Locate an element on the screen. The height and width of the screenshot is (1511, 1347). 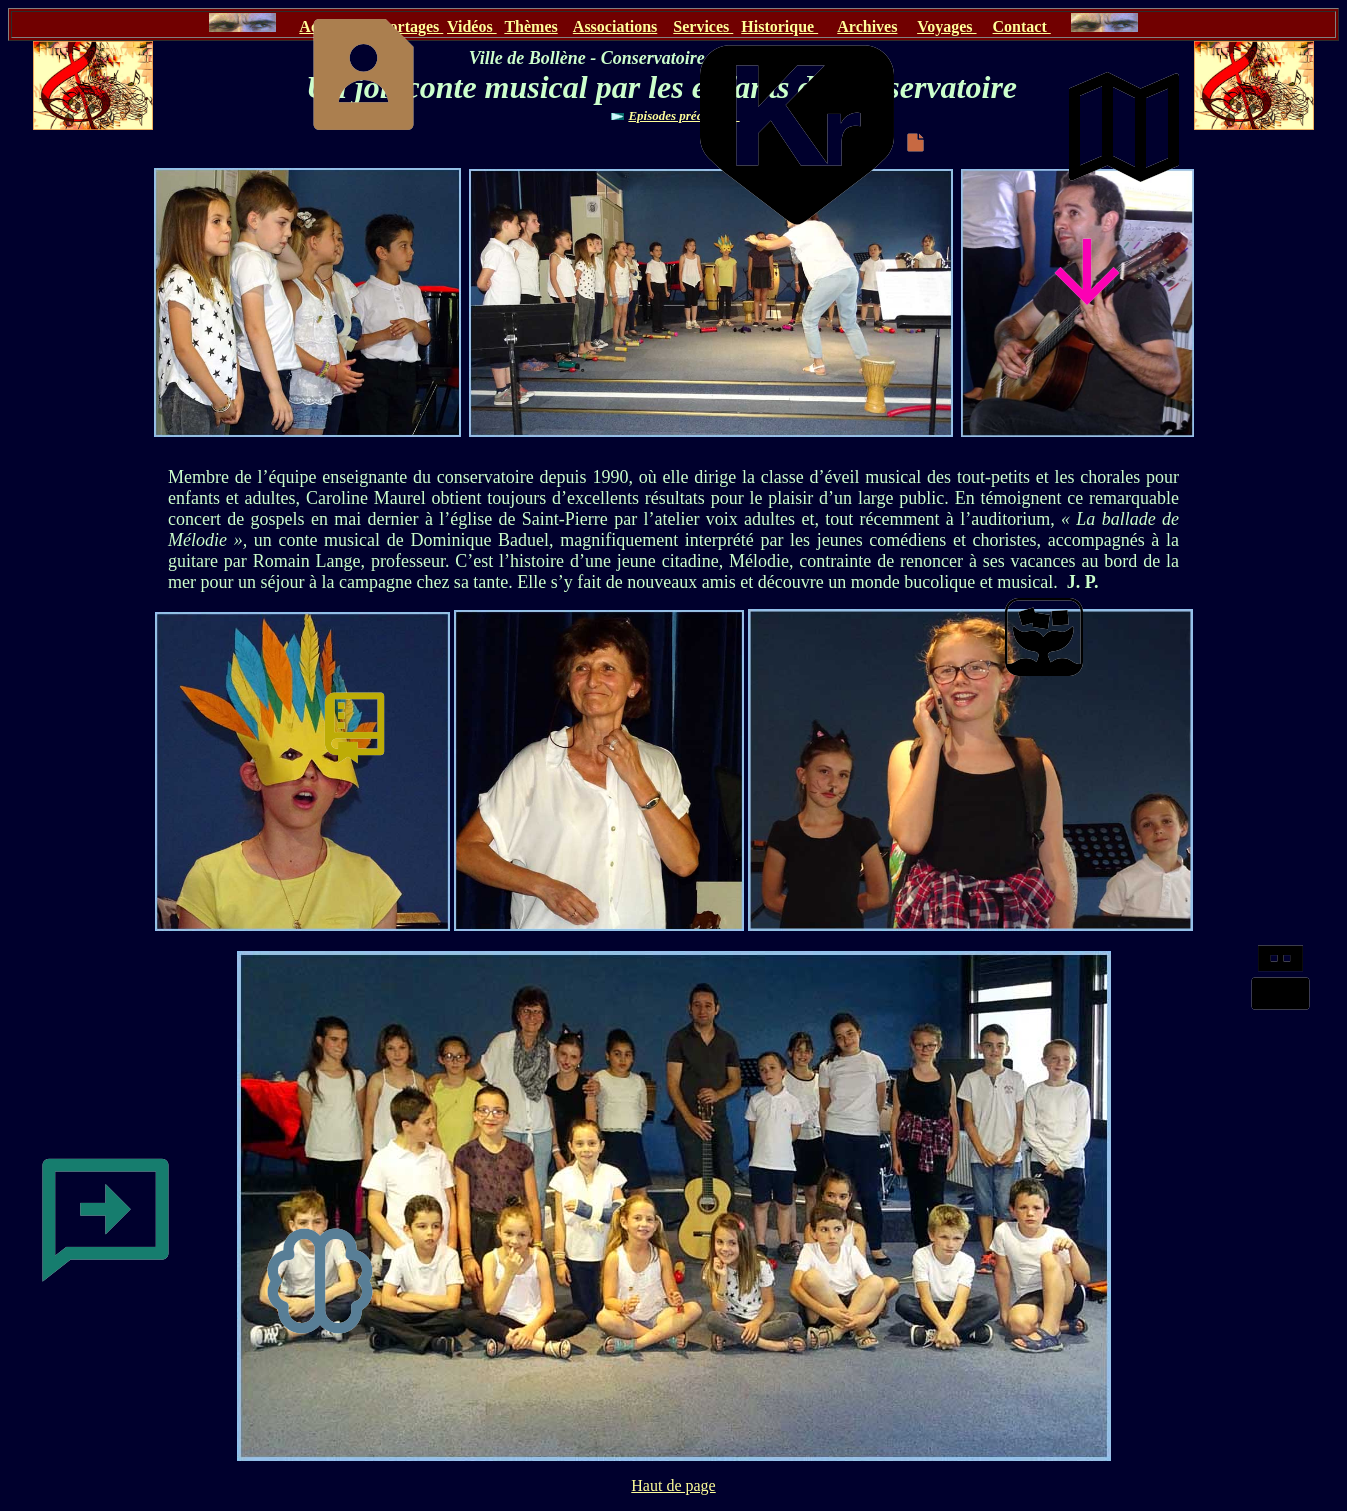
kred app or service logo is located at coordinates (797, 135).